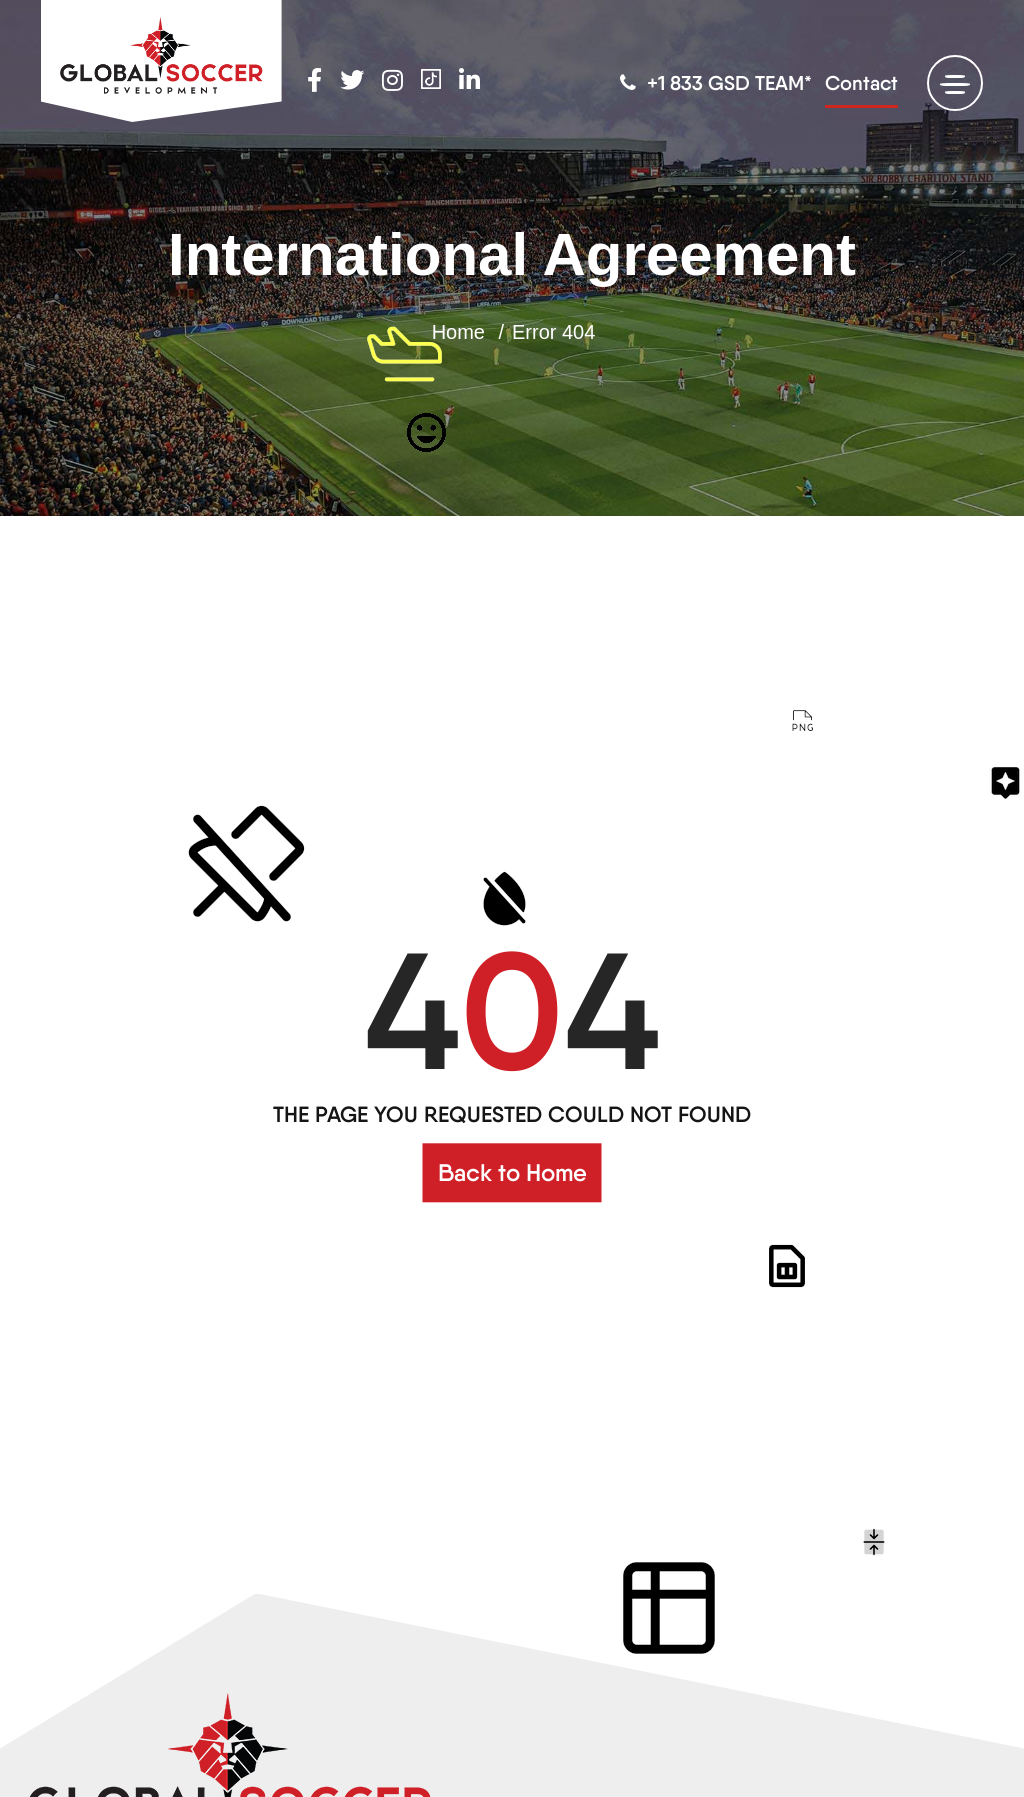 This screenshot has width=1024, height=1797. Describe the element at coordinates (802, 721) in the screenshot. I see `indicates a PNG image file` at that location.